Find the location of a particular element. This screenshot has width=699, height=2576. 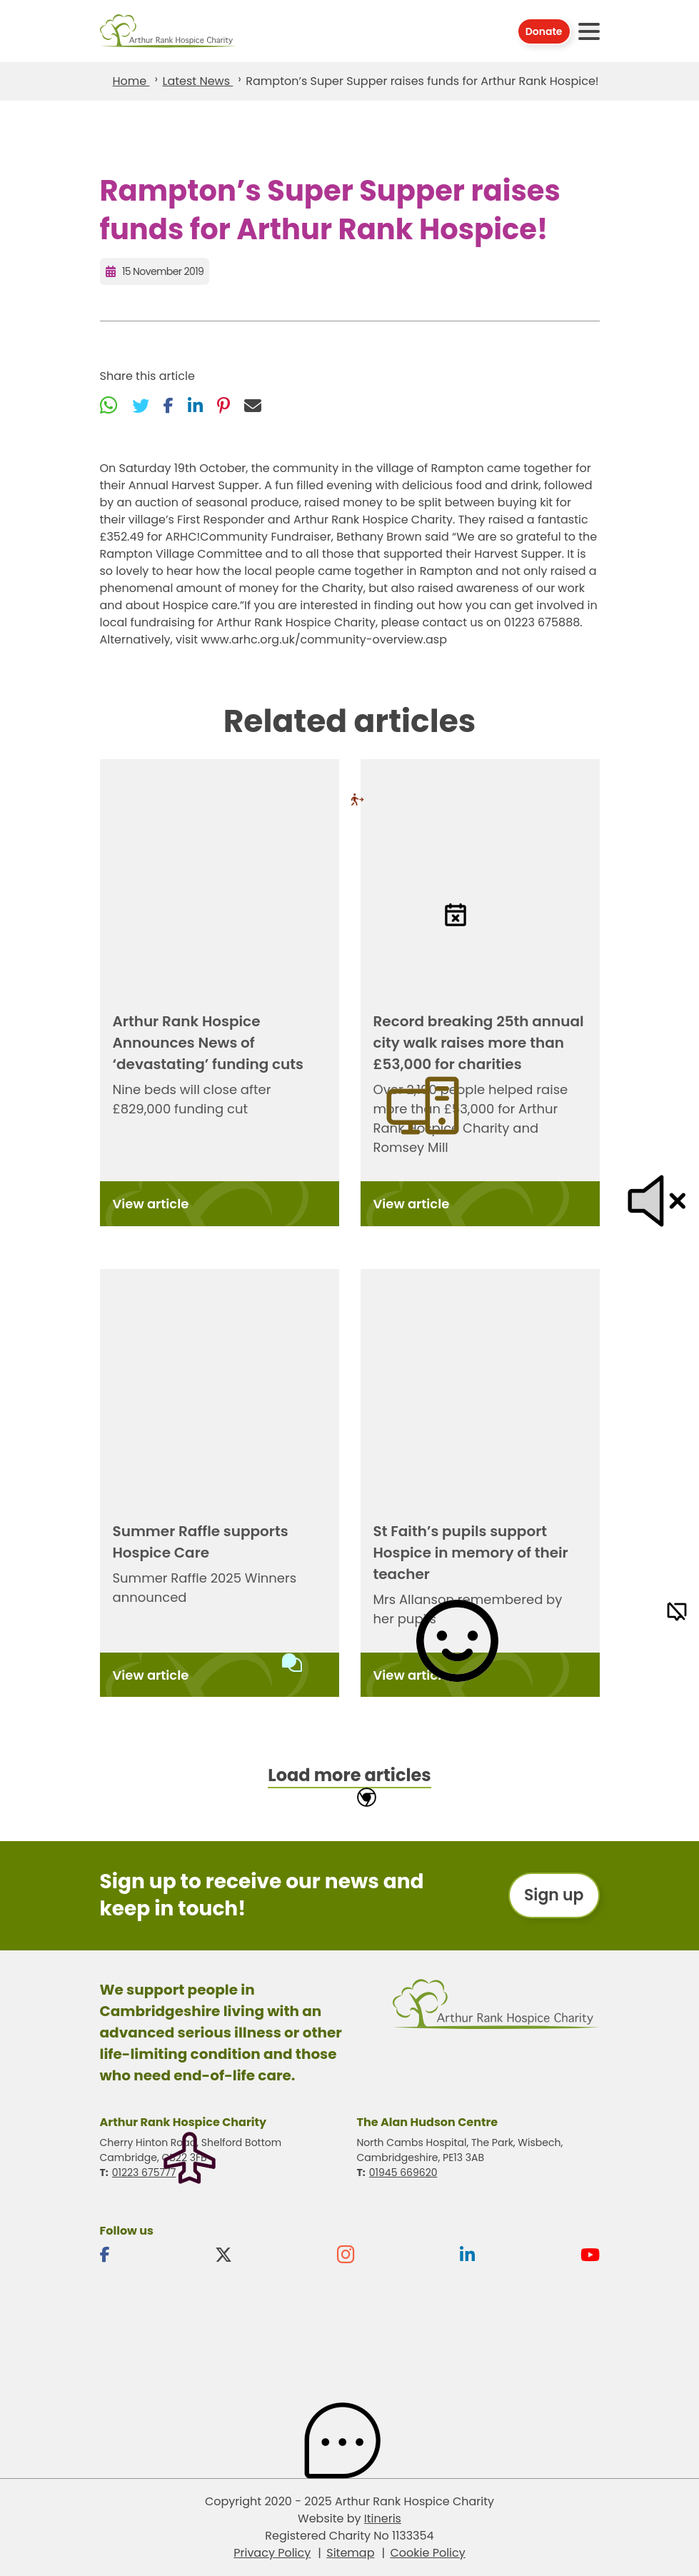

open messaging or chat conversations is located at coordinates (292, 1663).